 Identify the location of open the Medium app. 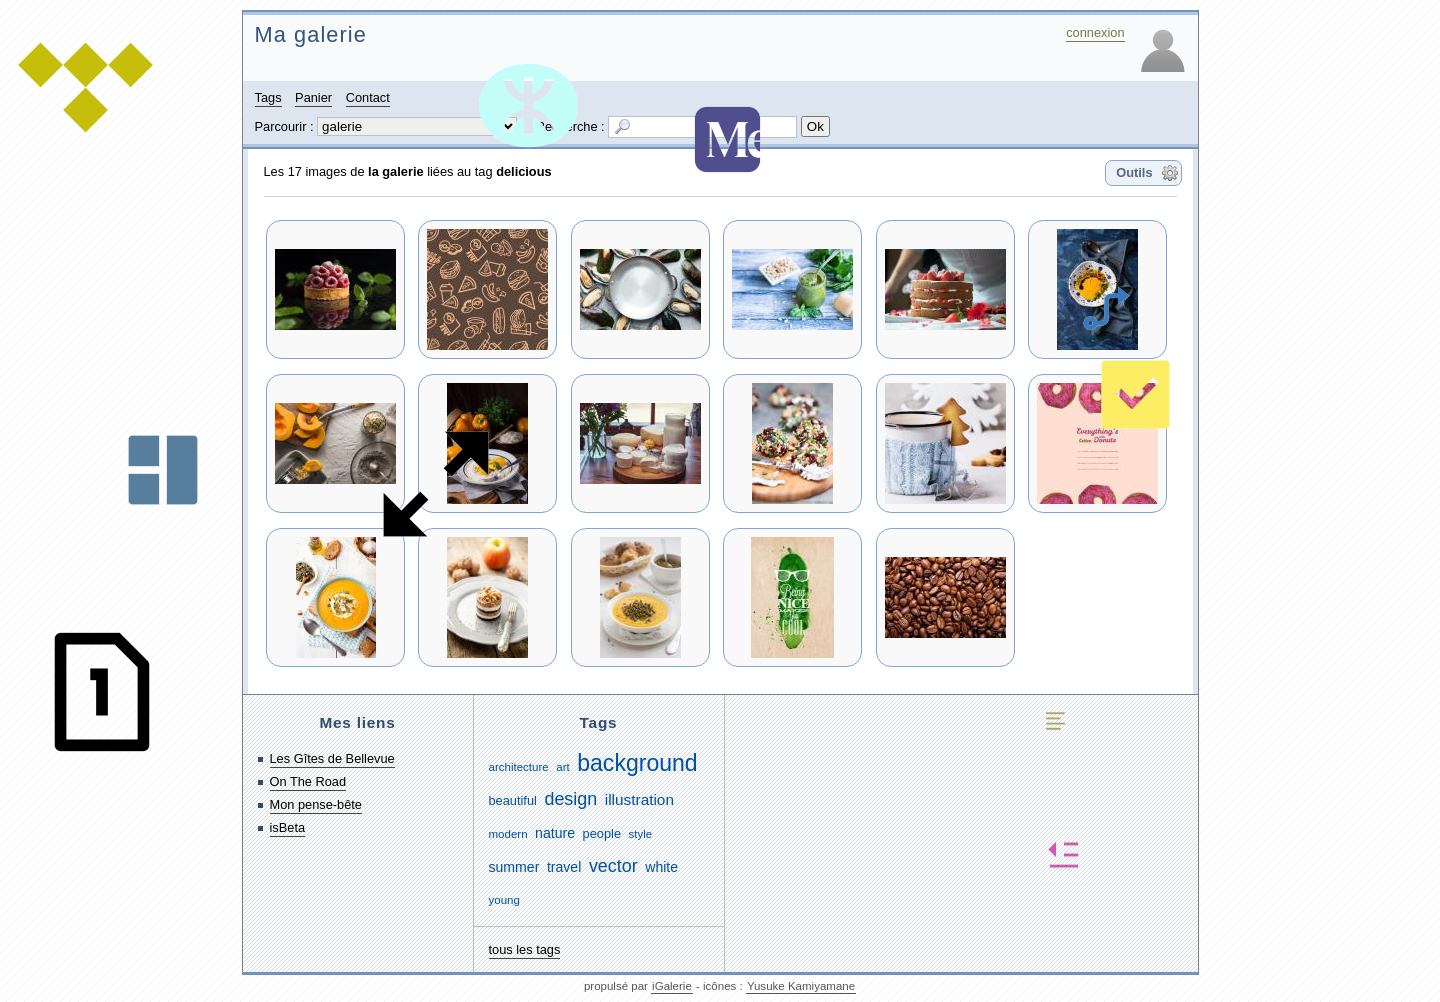
(727, 139).